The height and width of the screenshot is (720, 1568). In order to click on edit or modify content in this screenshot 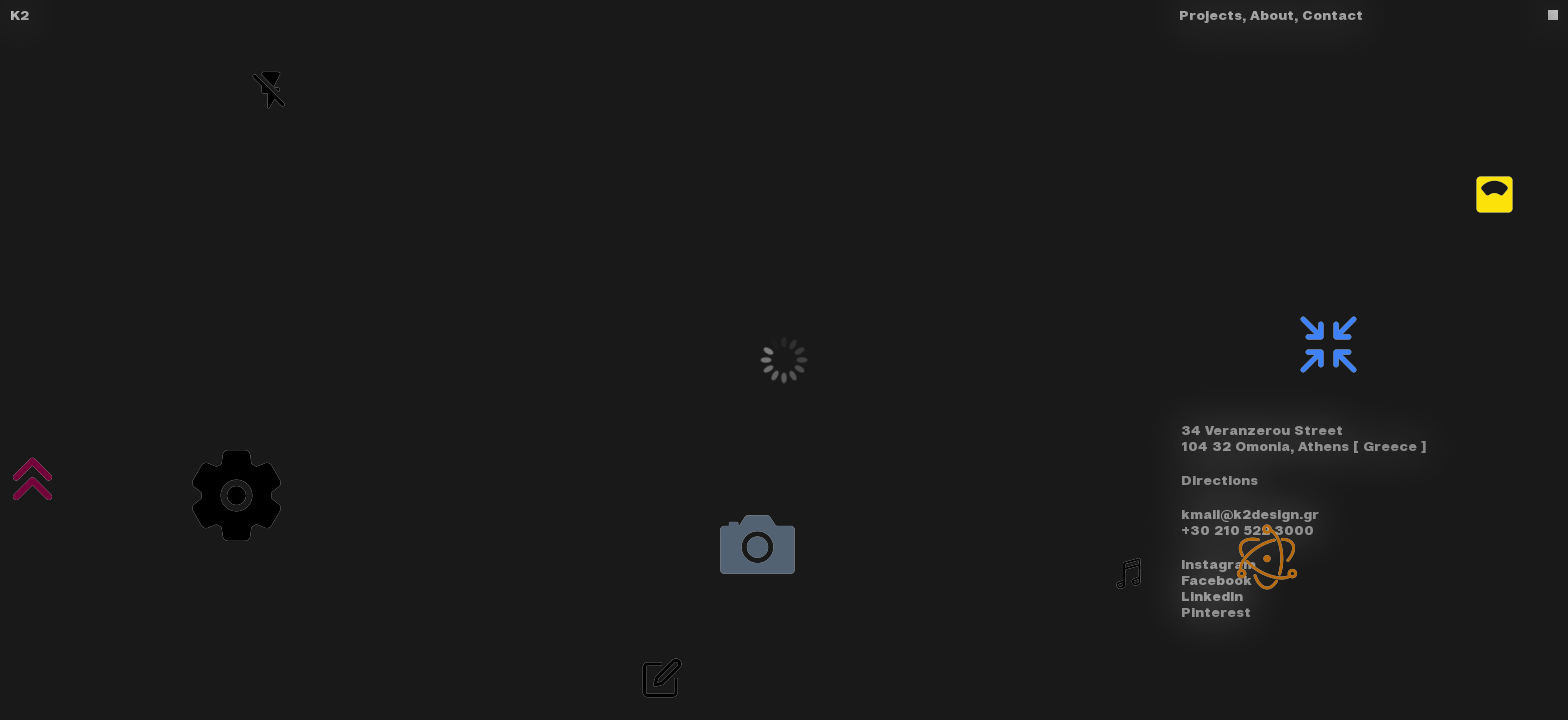, I will do `click(662, 678)`.